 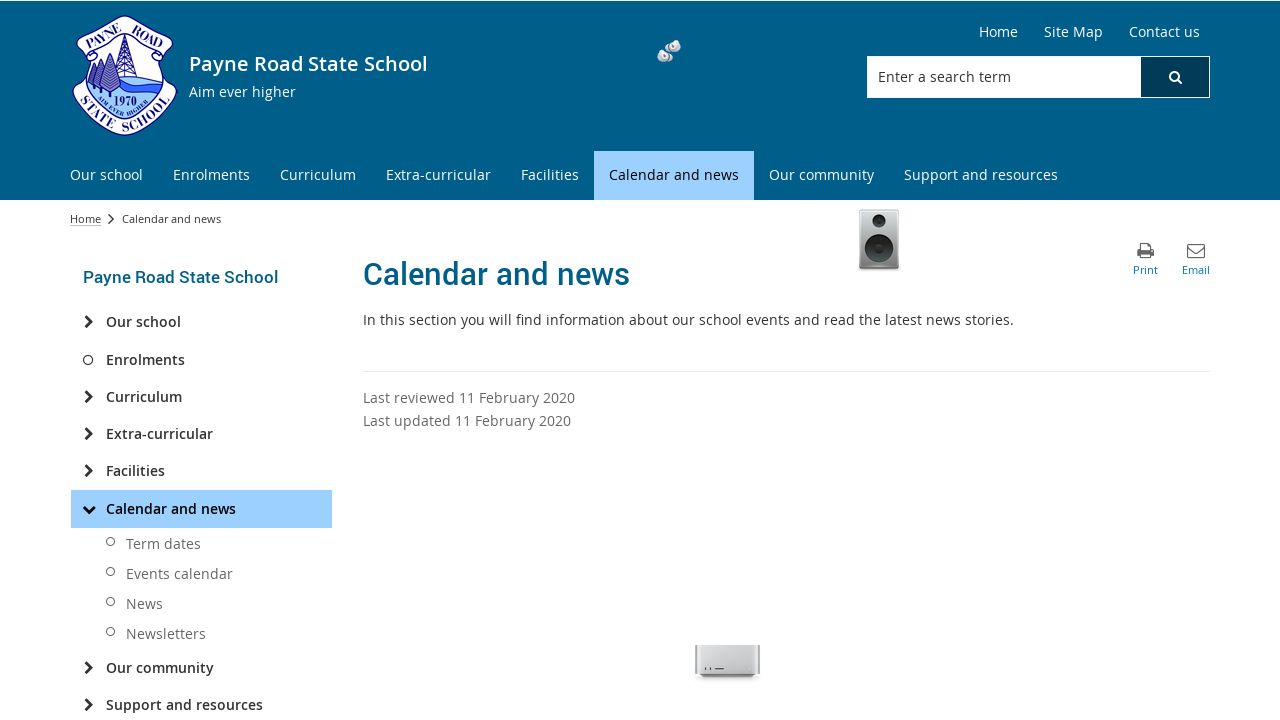 What do you see at coordinates (727, 659) in the screenshot?
I see `mac studio desktop computer` at bounding box center [727, 659].